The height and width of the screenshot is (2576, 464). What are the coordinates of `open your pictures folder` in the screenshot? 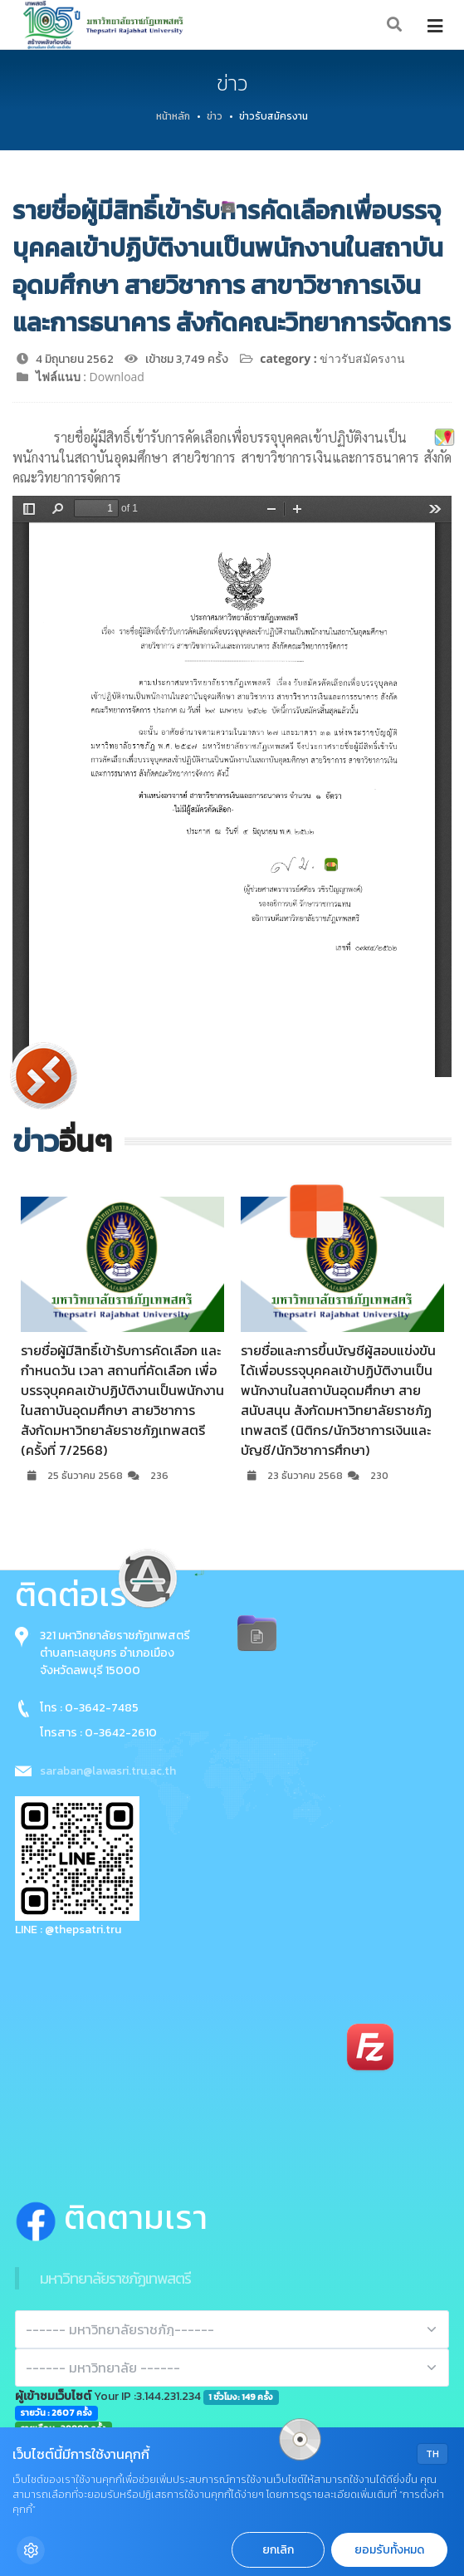 It's located at (228, 207).